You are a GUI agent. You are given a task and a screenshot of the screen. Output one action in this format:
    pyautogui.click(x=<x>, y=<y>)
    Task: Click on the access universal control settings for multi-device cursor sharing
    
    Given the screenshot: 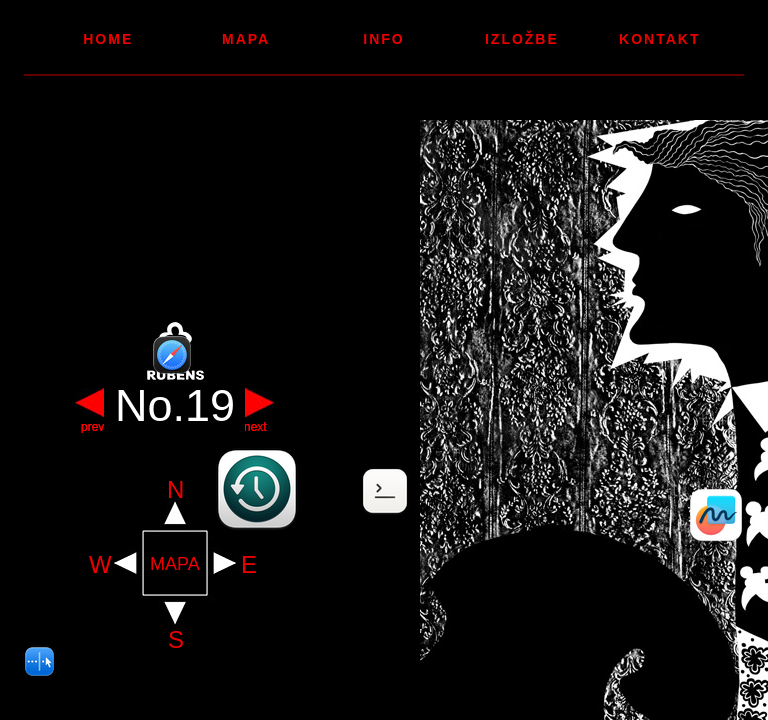 What is the action you would take?
    pyautogui.click(x=39, y=661)
    